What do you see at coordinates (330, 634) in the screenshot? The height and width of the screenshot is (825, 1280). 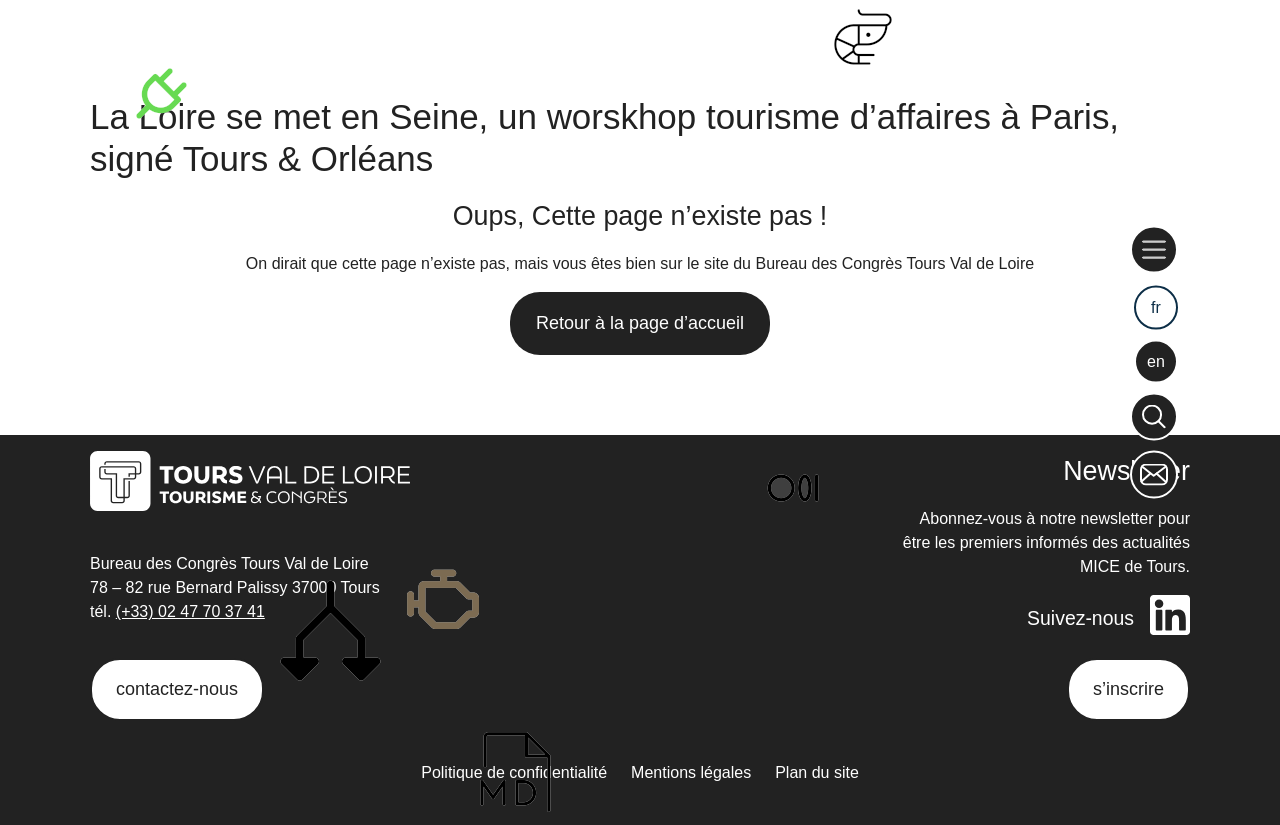 I see `split content into multiple paths` at bounding box center [330, 634].